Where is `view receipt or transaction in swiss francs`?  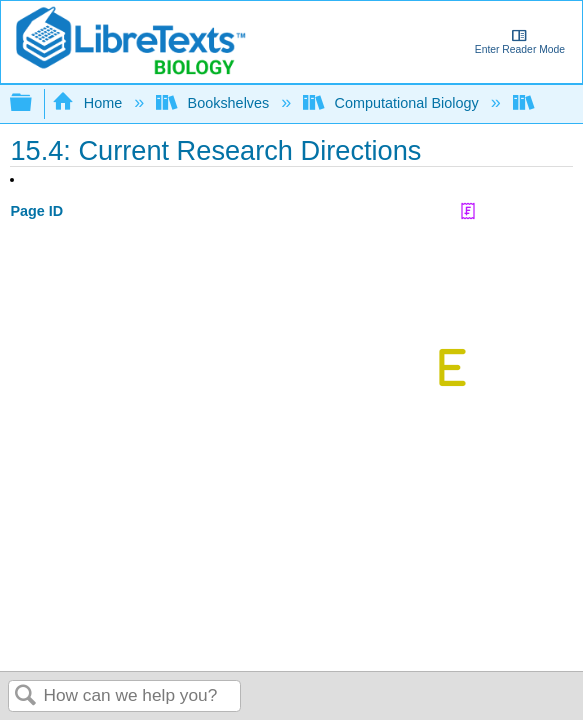
view receipt or transaction in swiss francs is located at coordinates (468, 211).